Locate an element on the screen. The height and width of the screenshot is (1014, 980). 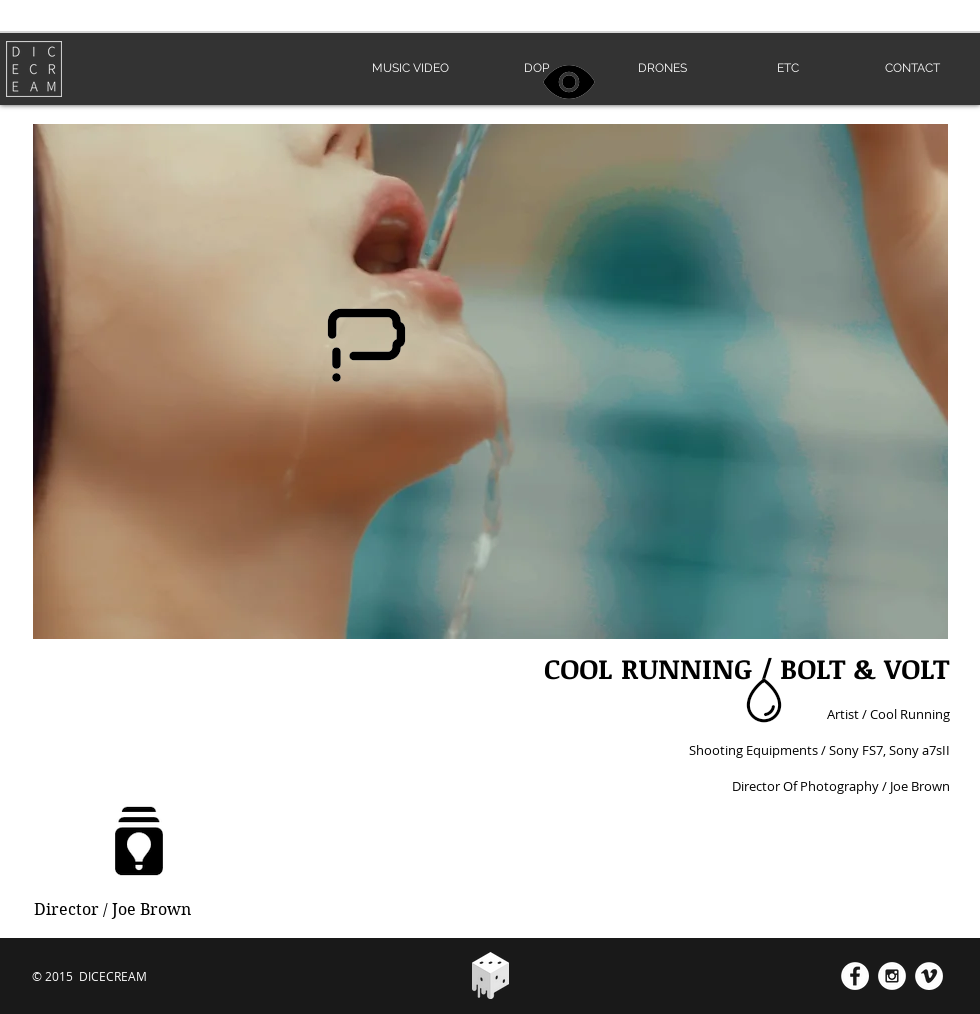
view or preview content is located at coordinates (569, 82).